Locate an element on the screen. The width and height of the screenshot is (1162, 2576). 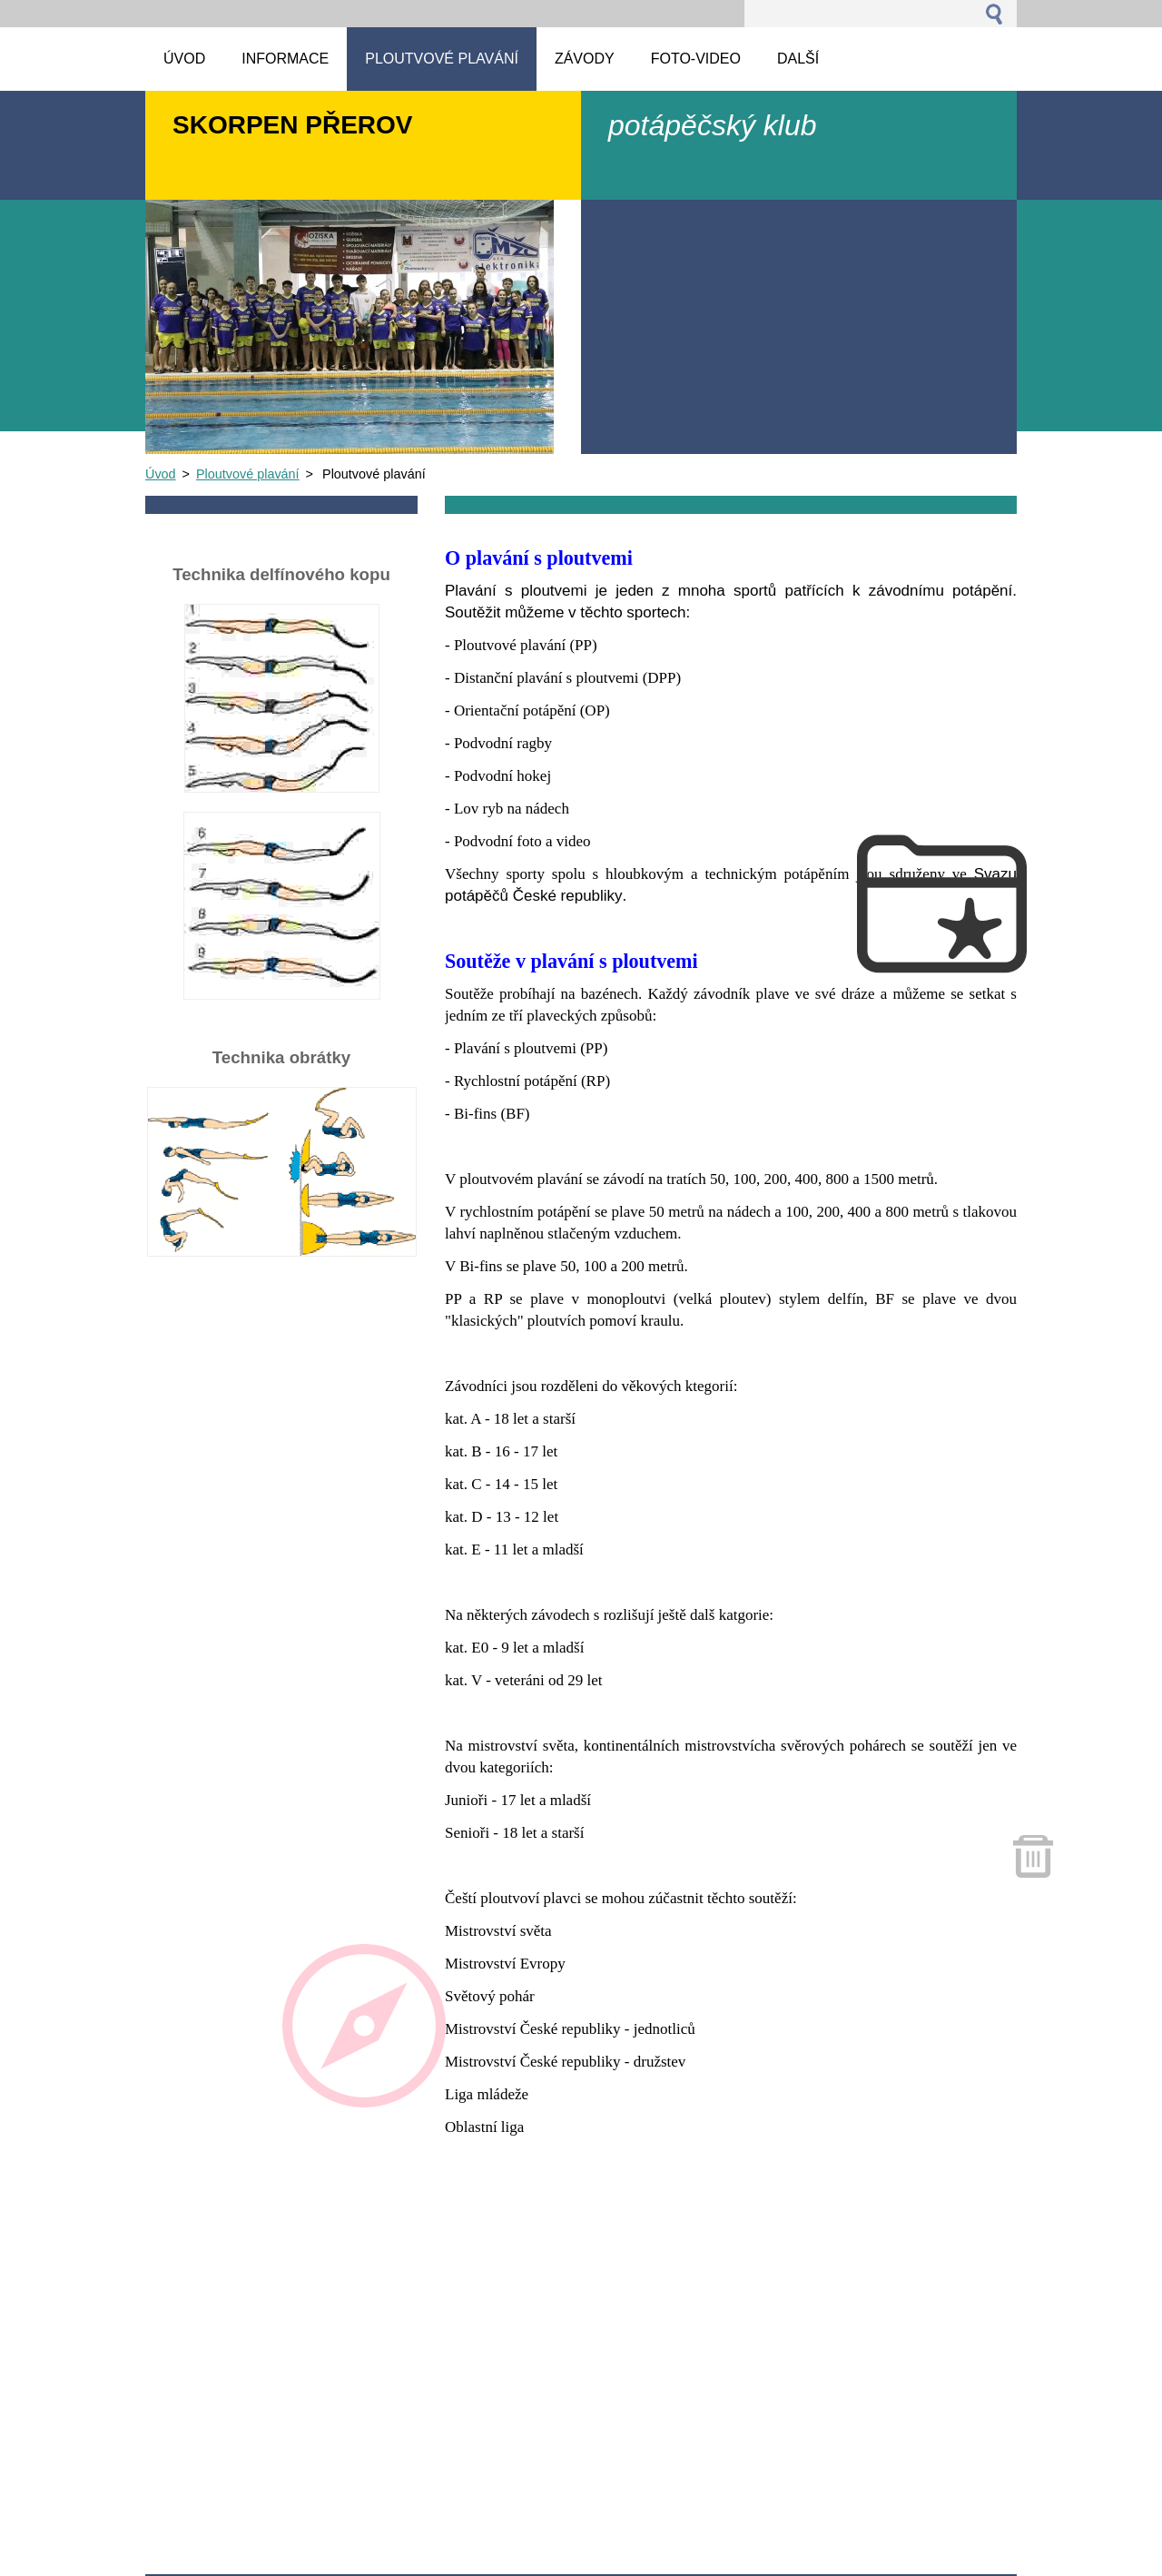
open the default web browser is located at coordinates (364, 2026).